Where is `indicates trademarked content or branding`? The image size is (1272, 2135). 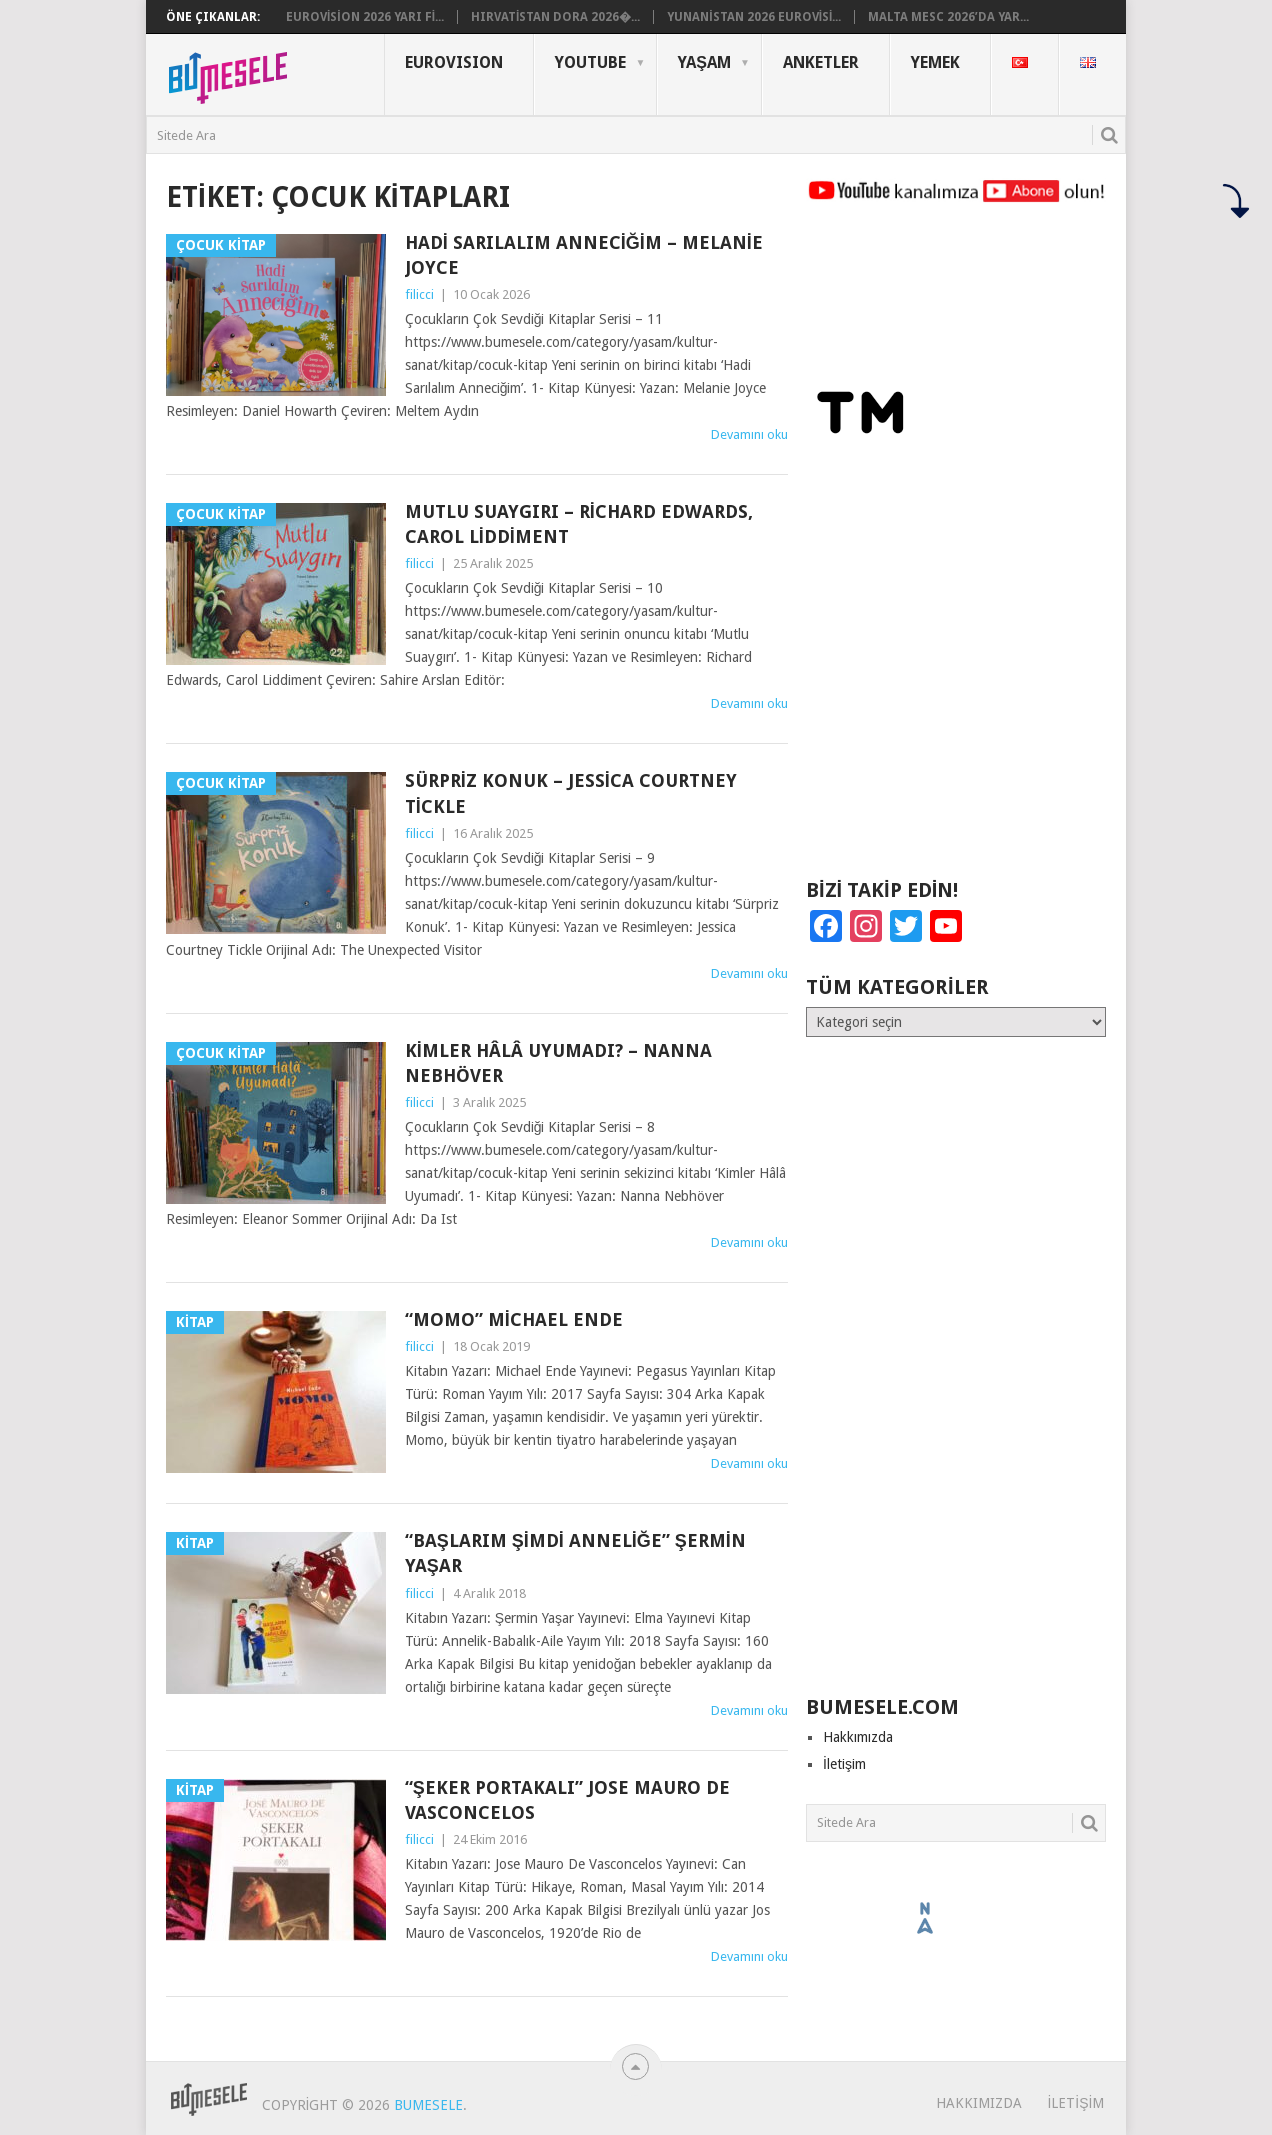
indicates trademarked content or branding is located at coordinates (861, 412).